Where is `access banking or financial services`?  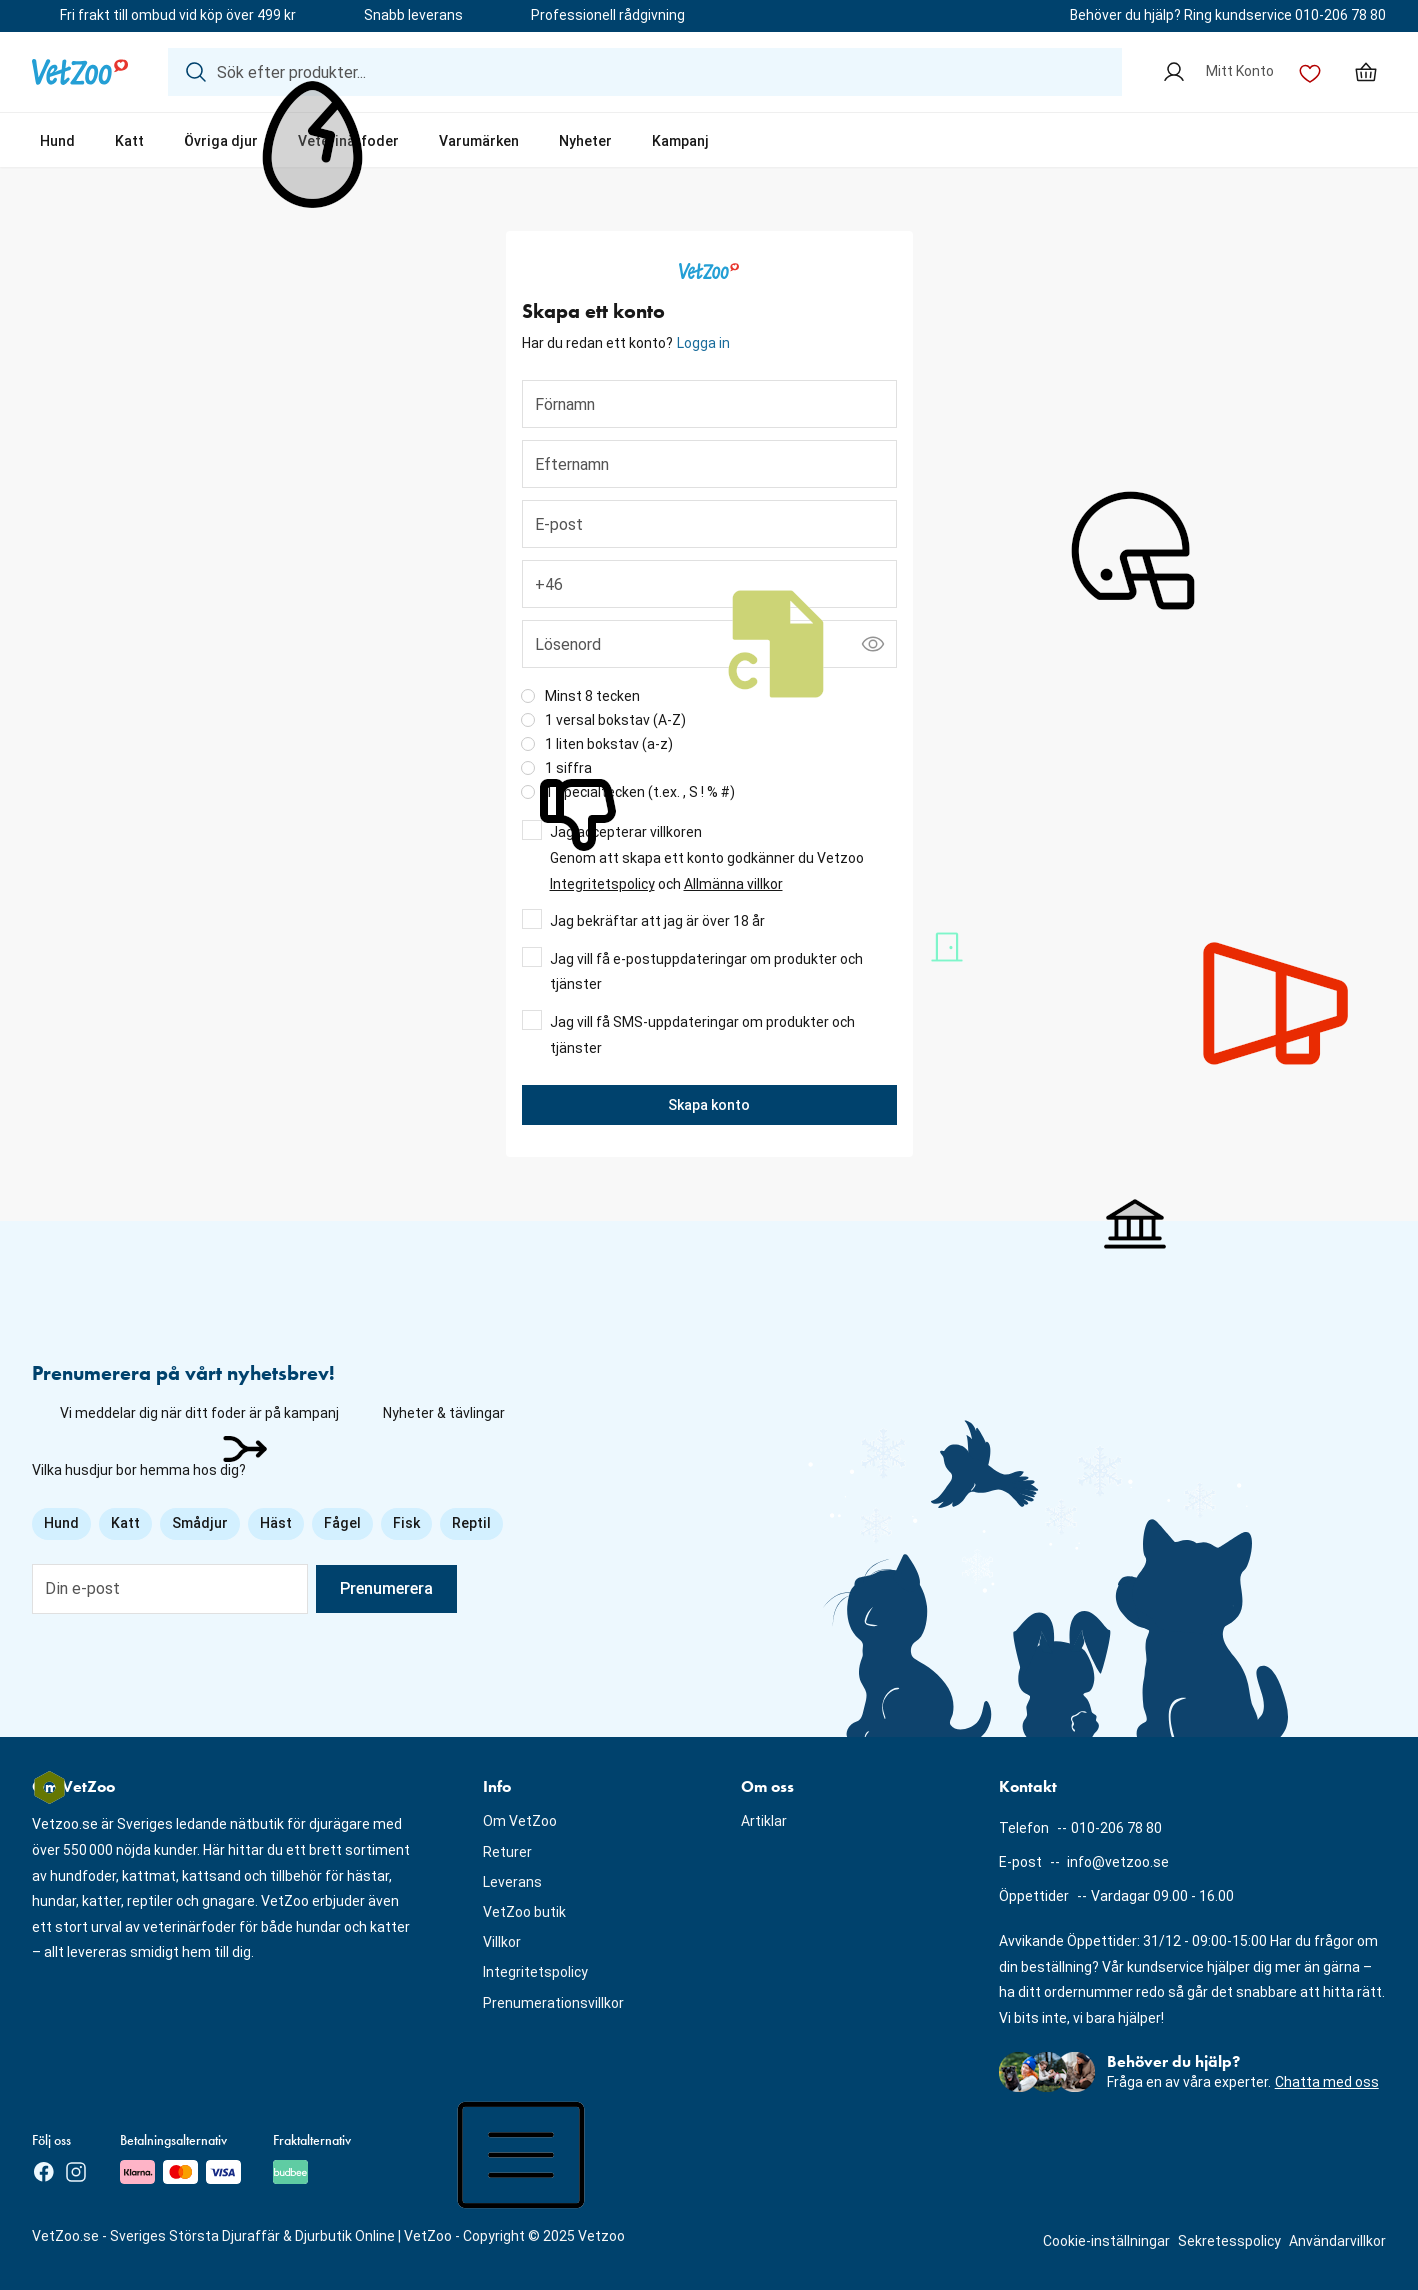
access banking or financial services is located at coordinates (1135, 1226).